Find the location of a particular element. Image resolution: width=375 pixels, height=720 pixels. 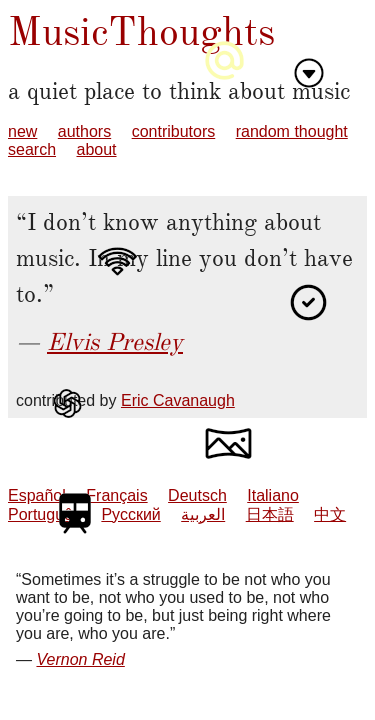

mention or tag a user is located at coordinates (224, 60).